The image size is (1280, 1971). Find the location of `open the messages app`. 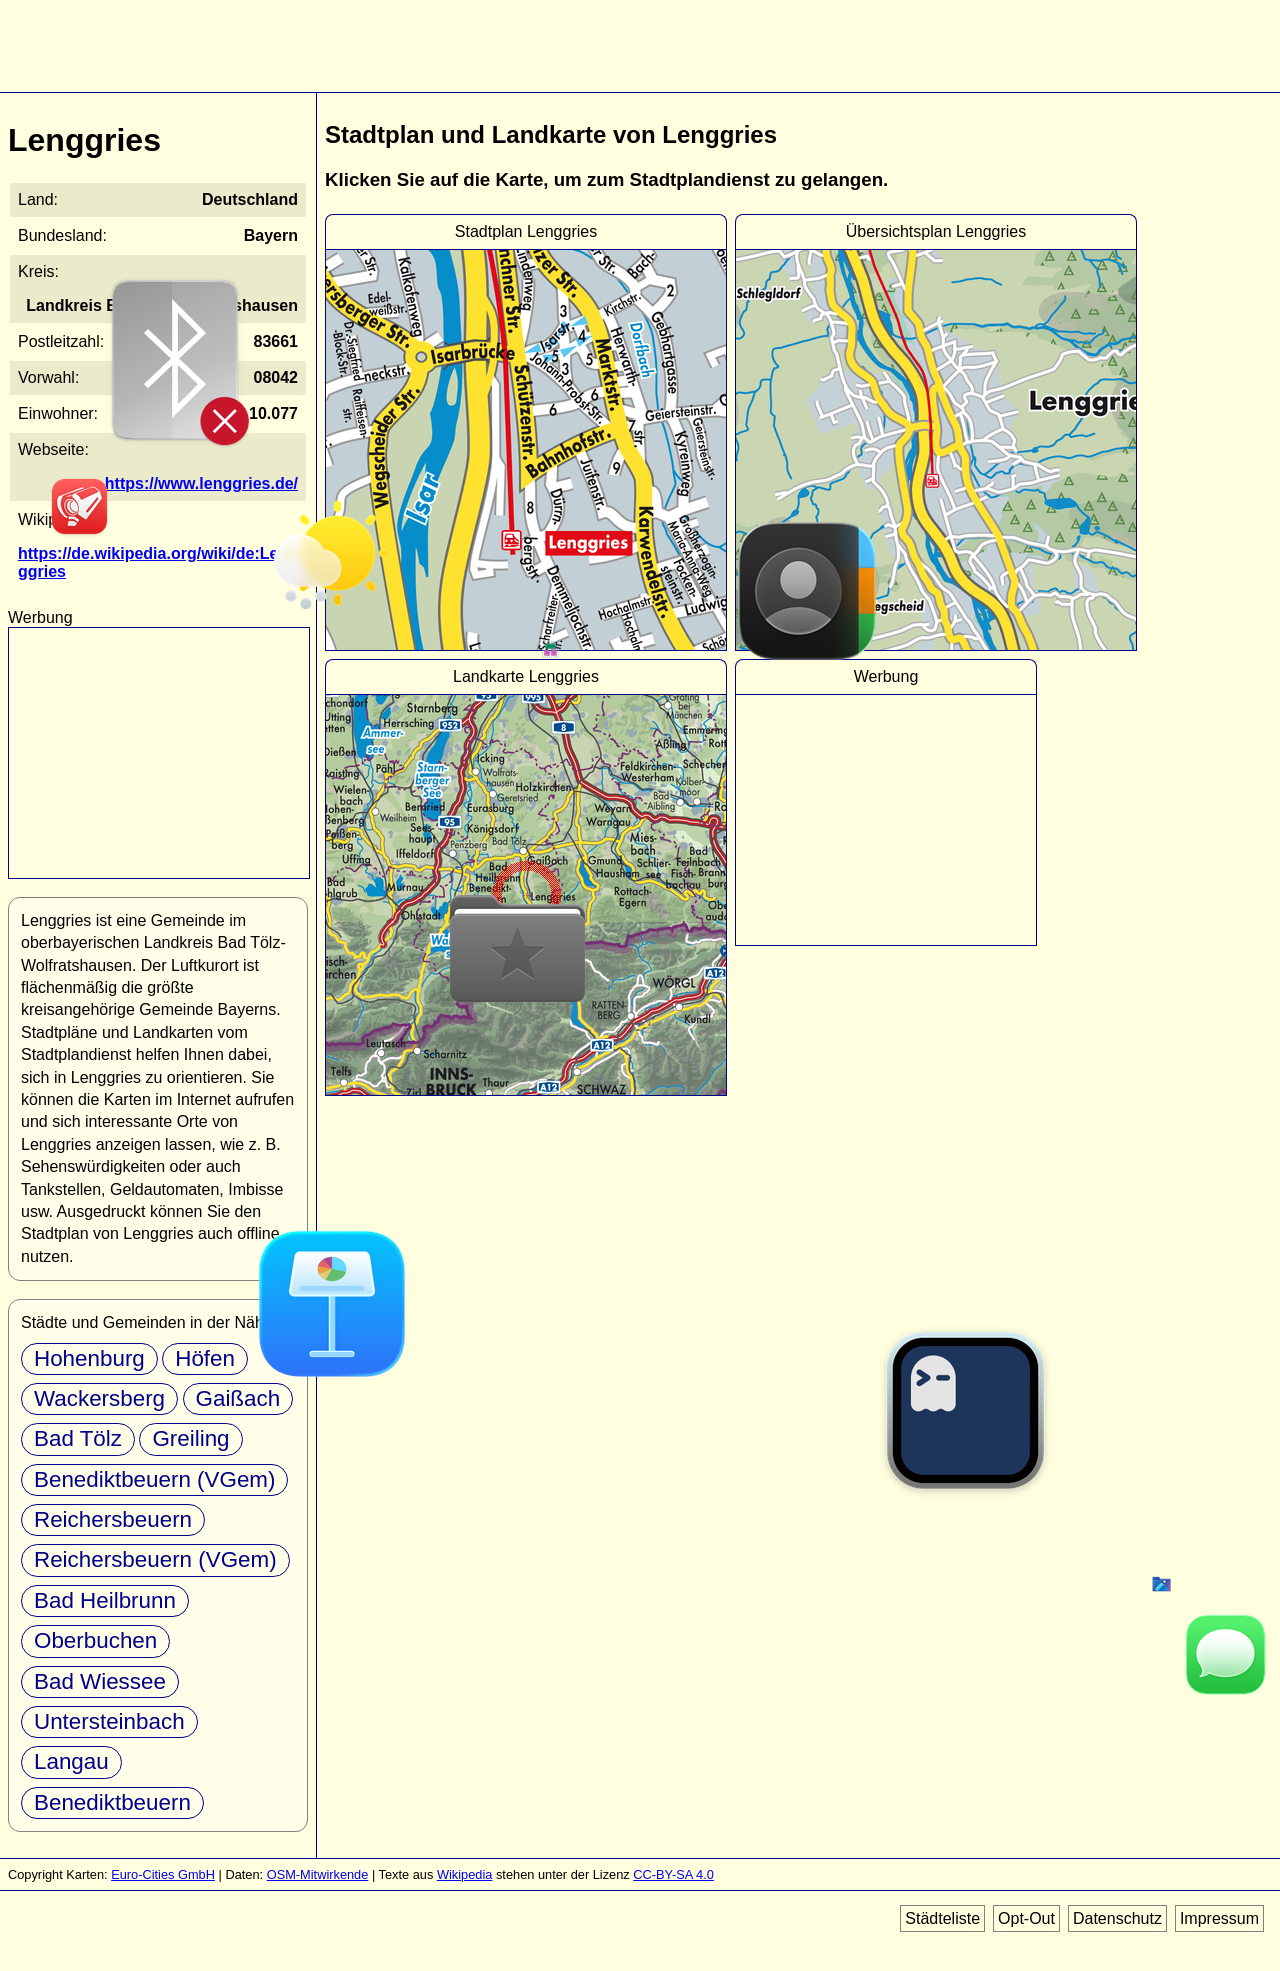

open the messages app is located at coordinates (1225, 1654).